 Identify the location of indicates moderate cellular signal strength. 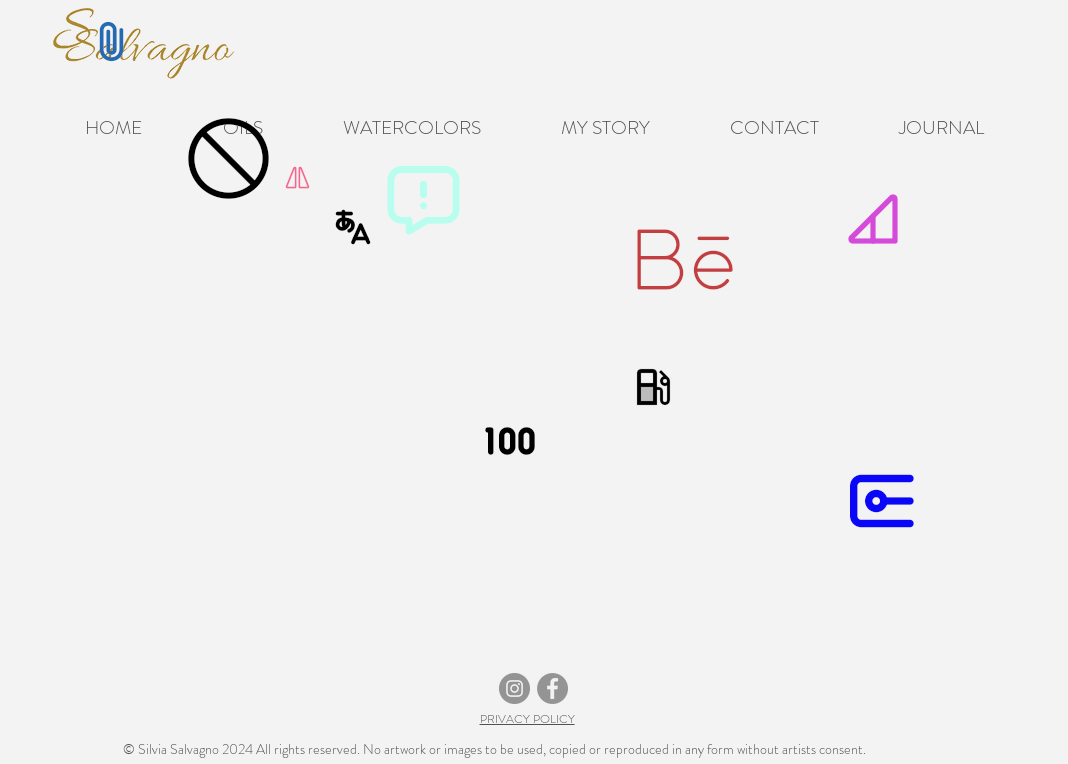
(873, 219).